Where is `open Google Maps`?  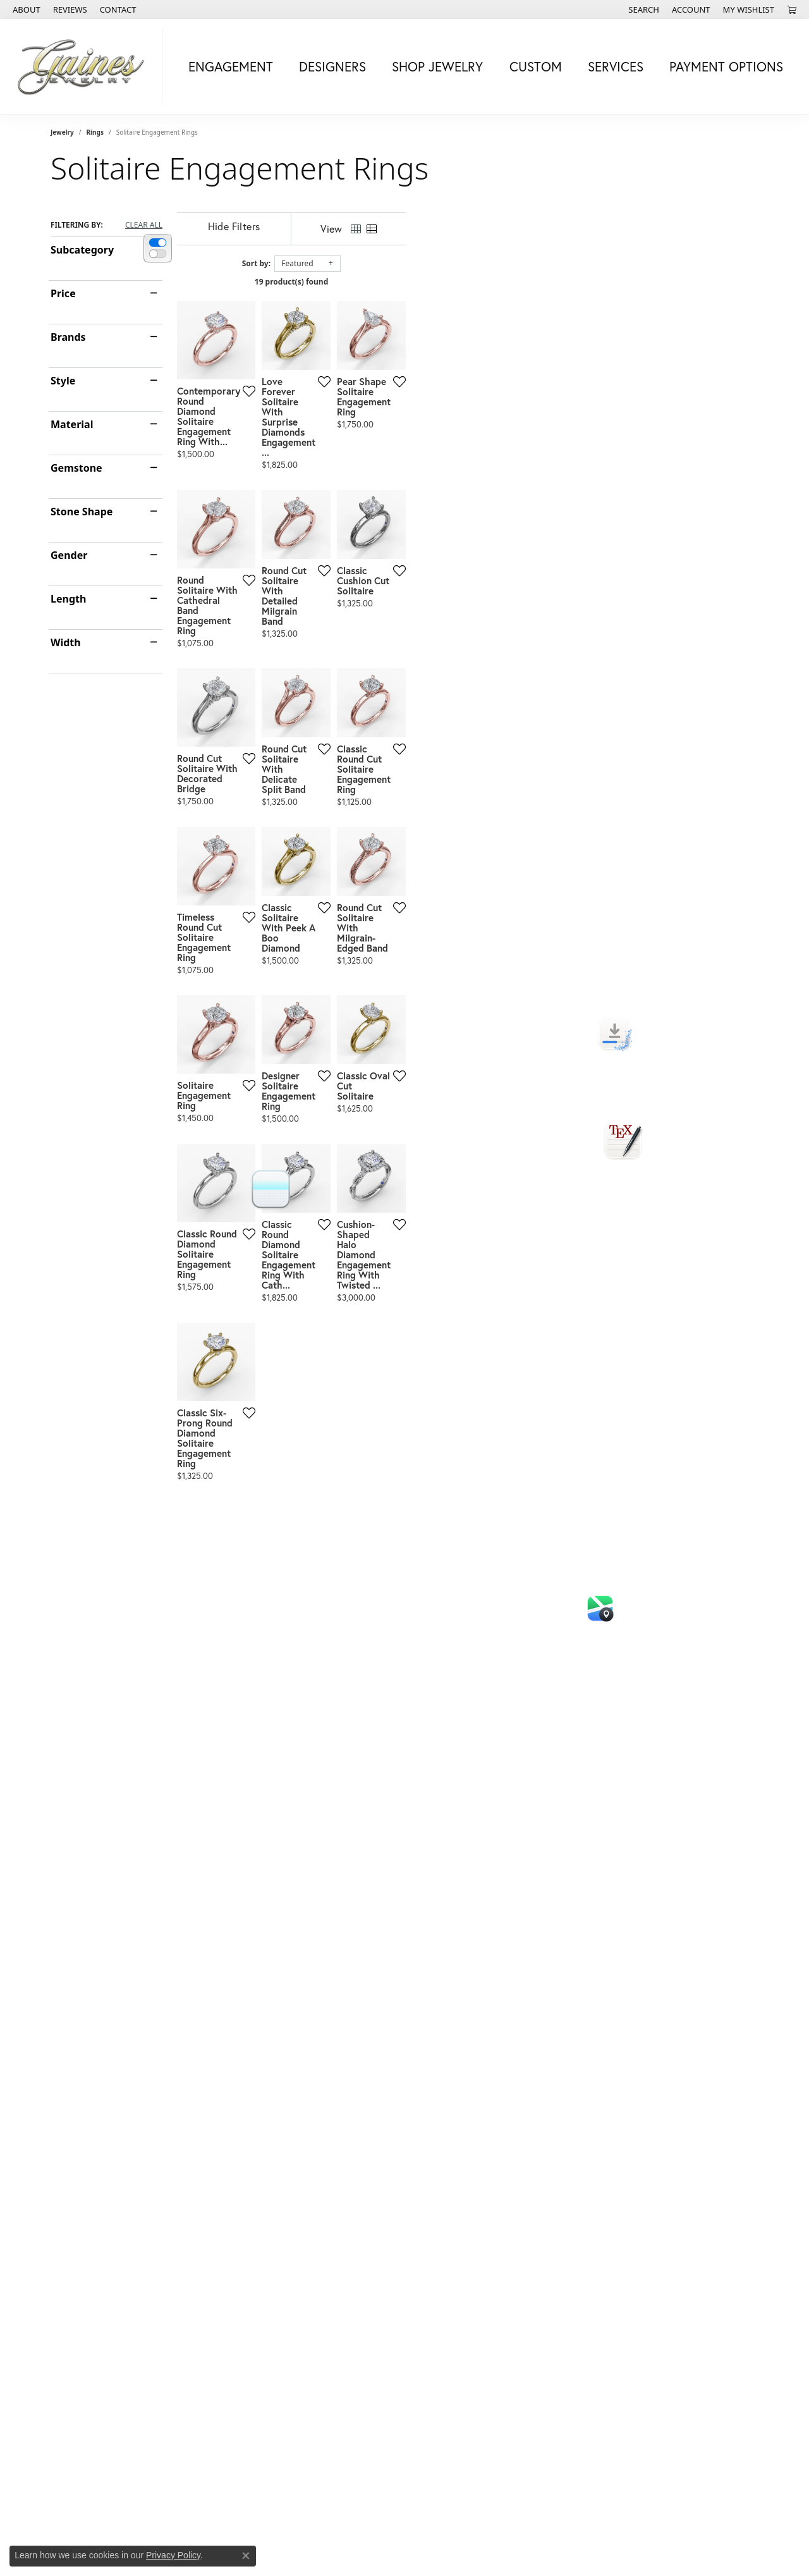
open Google Maps is located at coordinates (600, 1608).